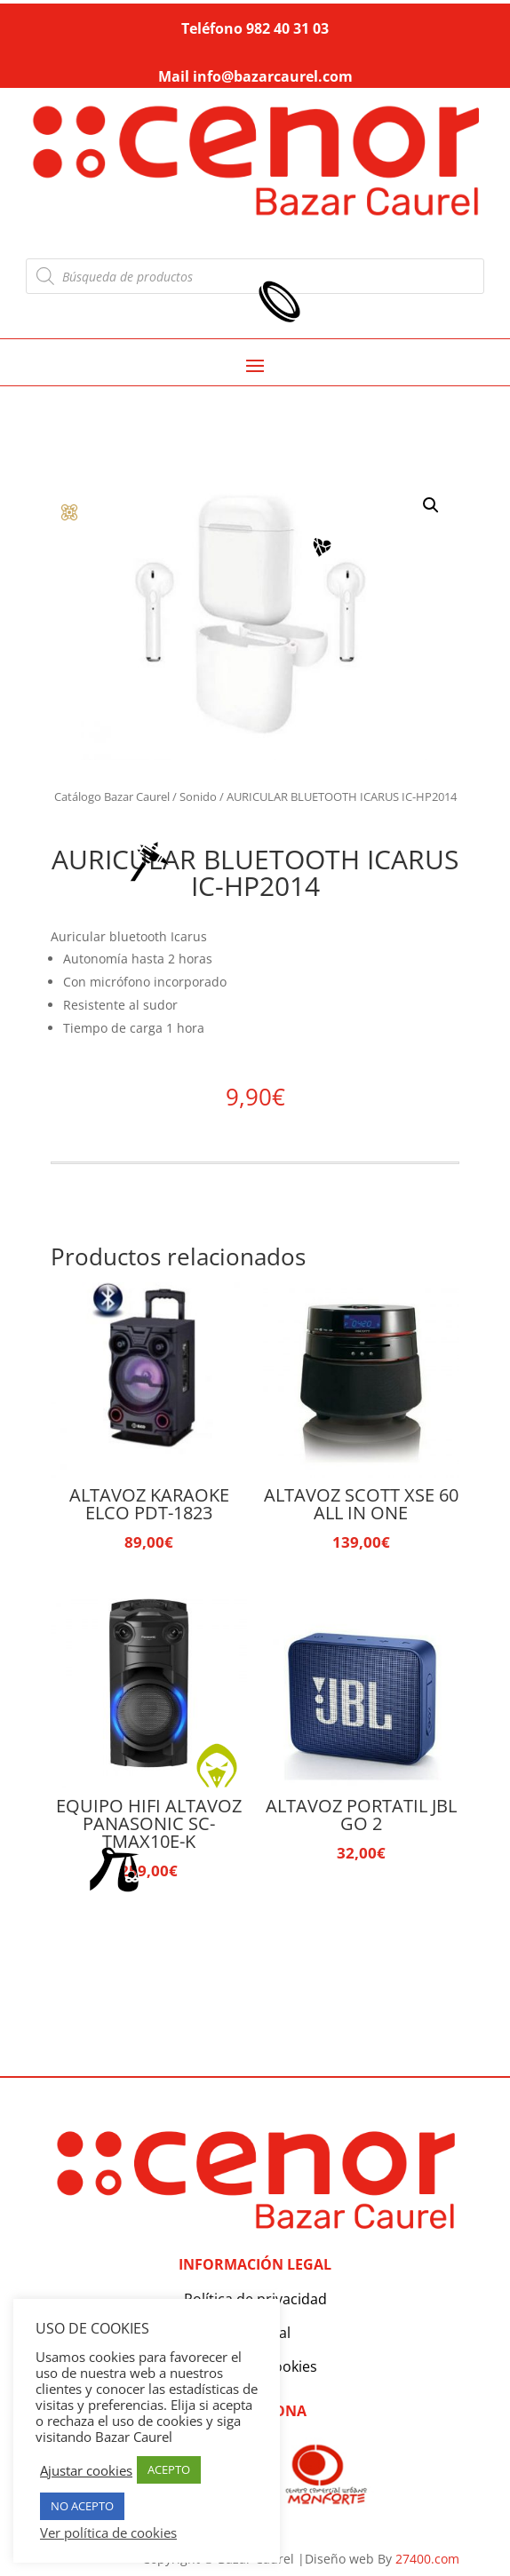 This screenshot has width=510, height=2576. I want to click on select kenku character race, so click(217, 1766).